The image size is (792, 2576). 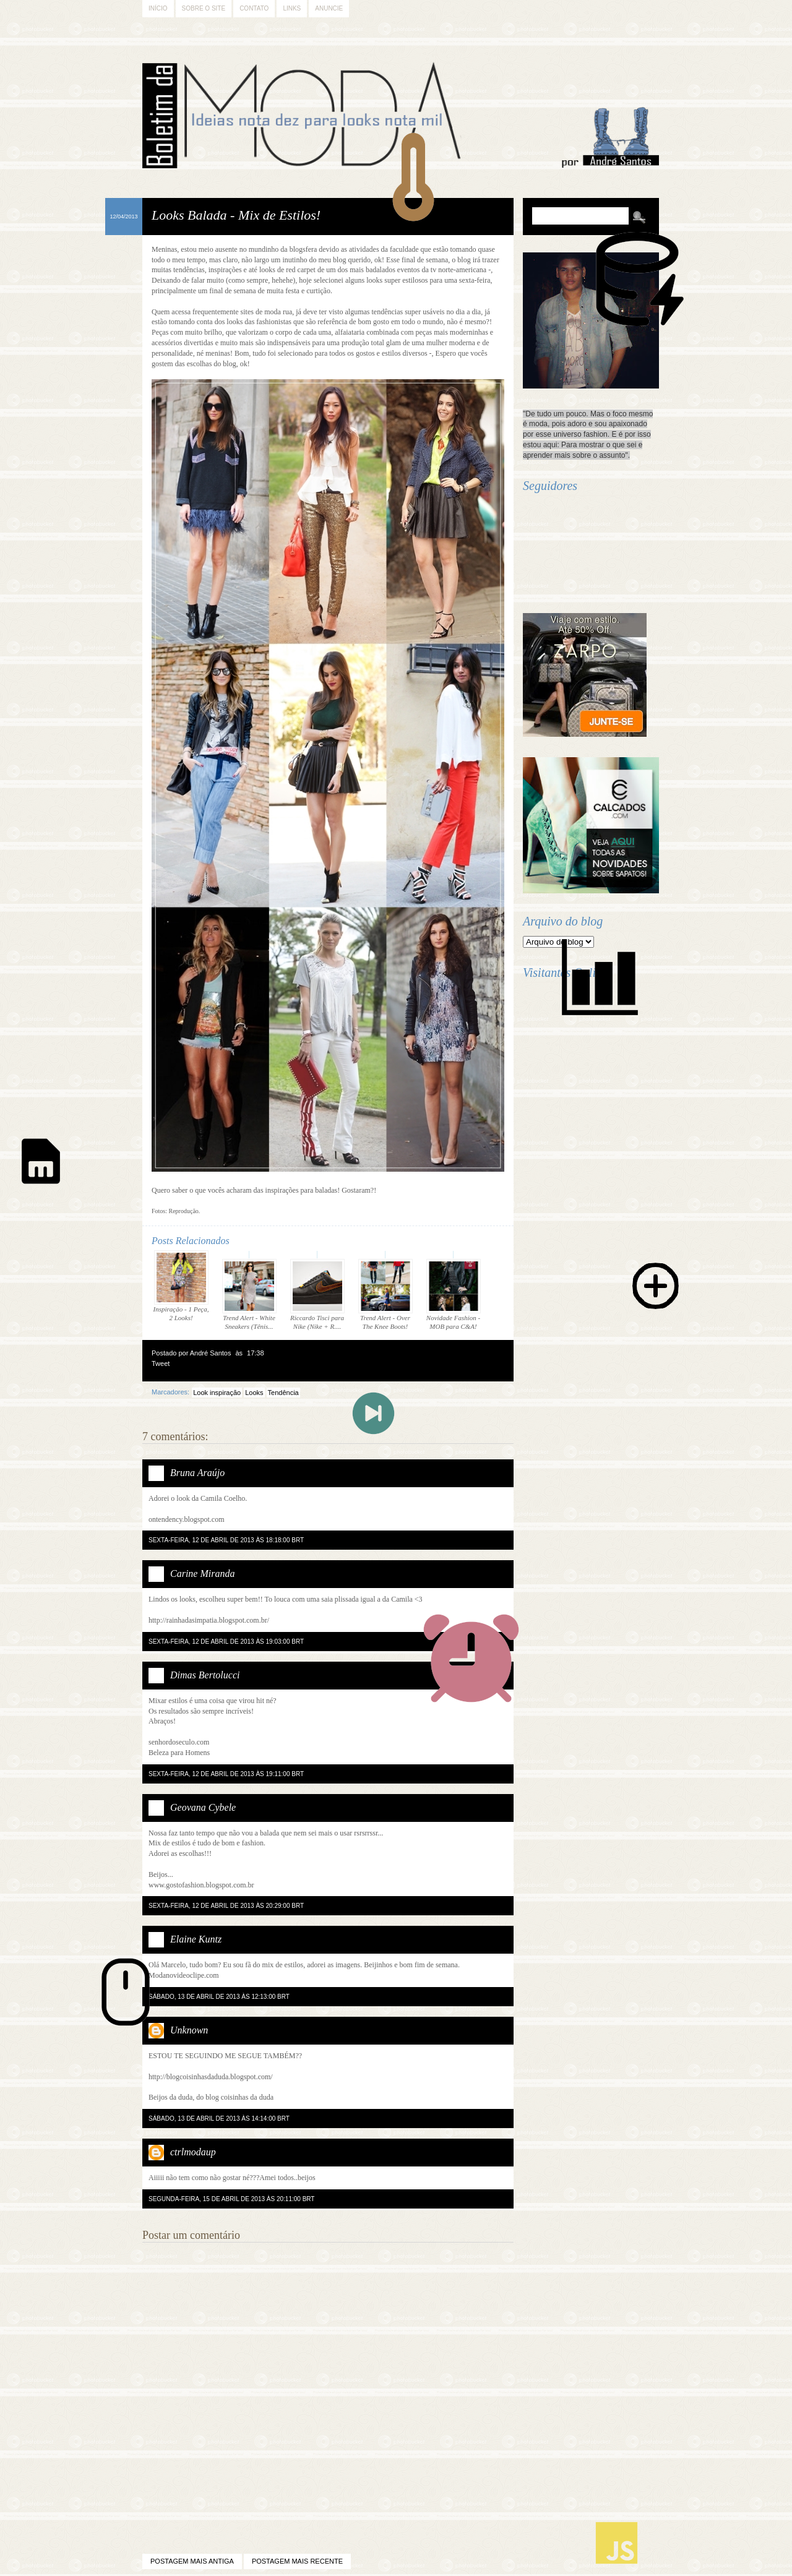 I want to click on skip to the next track, so click(x=373, y=1413).